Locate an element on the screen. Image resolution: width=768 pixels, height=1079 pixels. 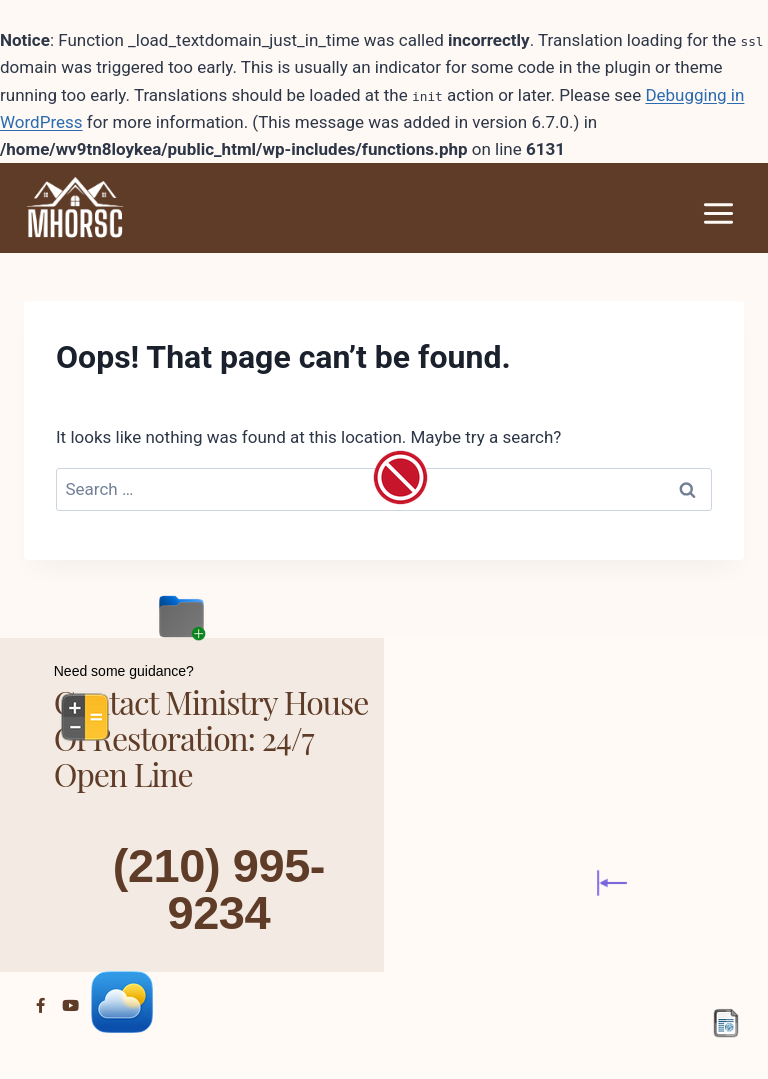
delete selected item is located at coordinates (400, 477).